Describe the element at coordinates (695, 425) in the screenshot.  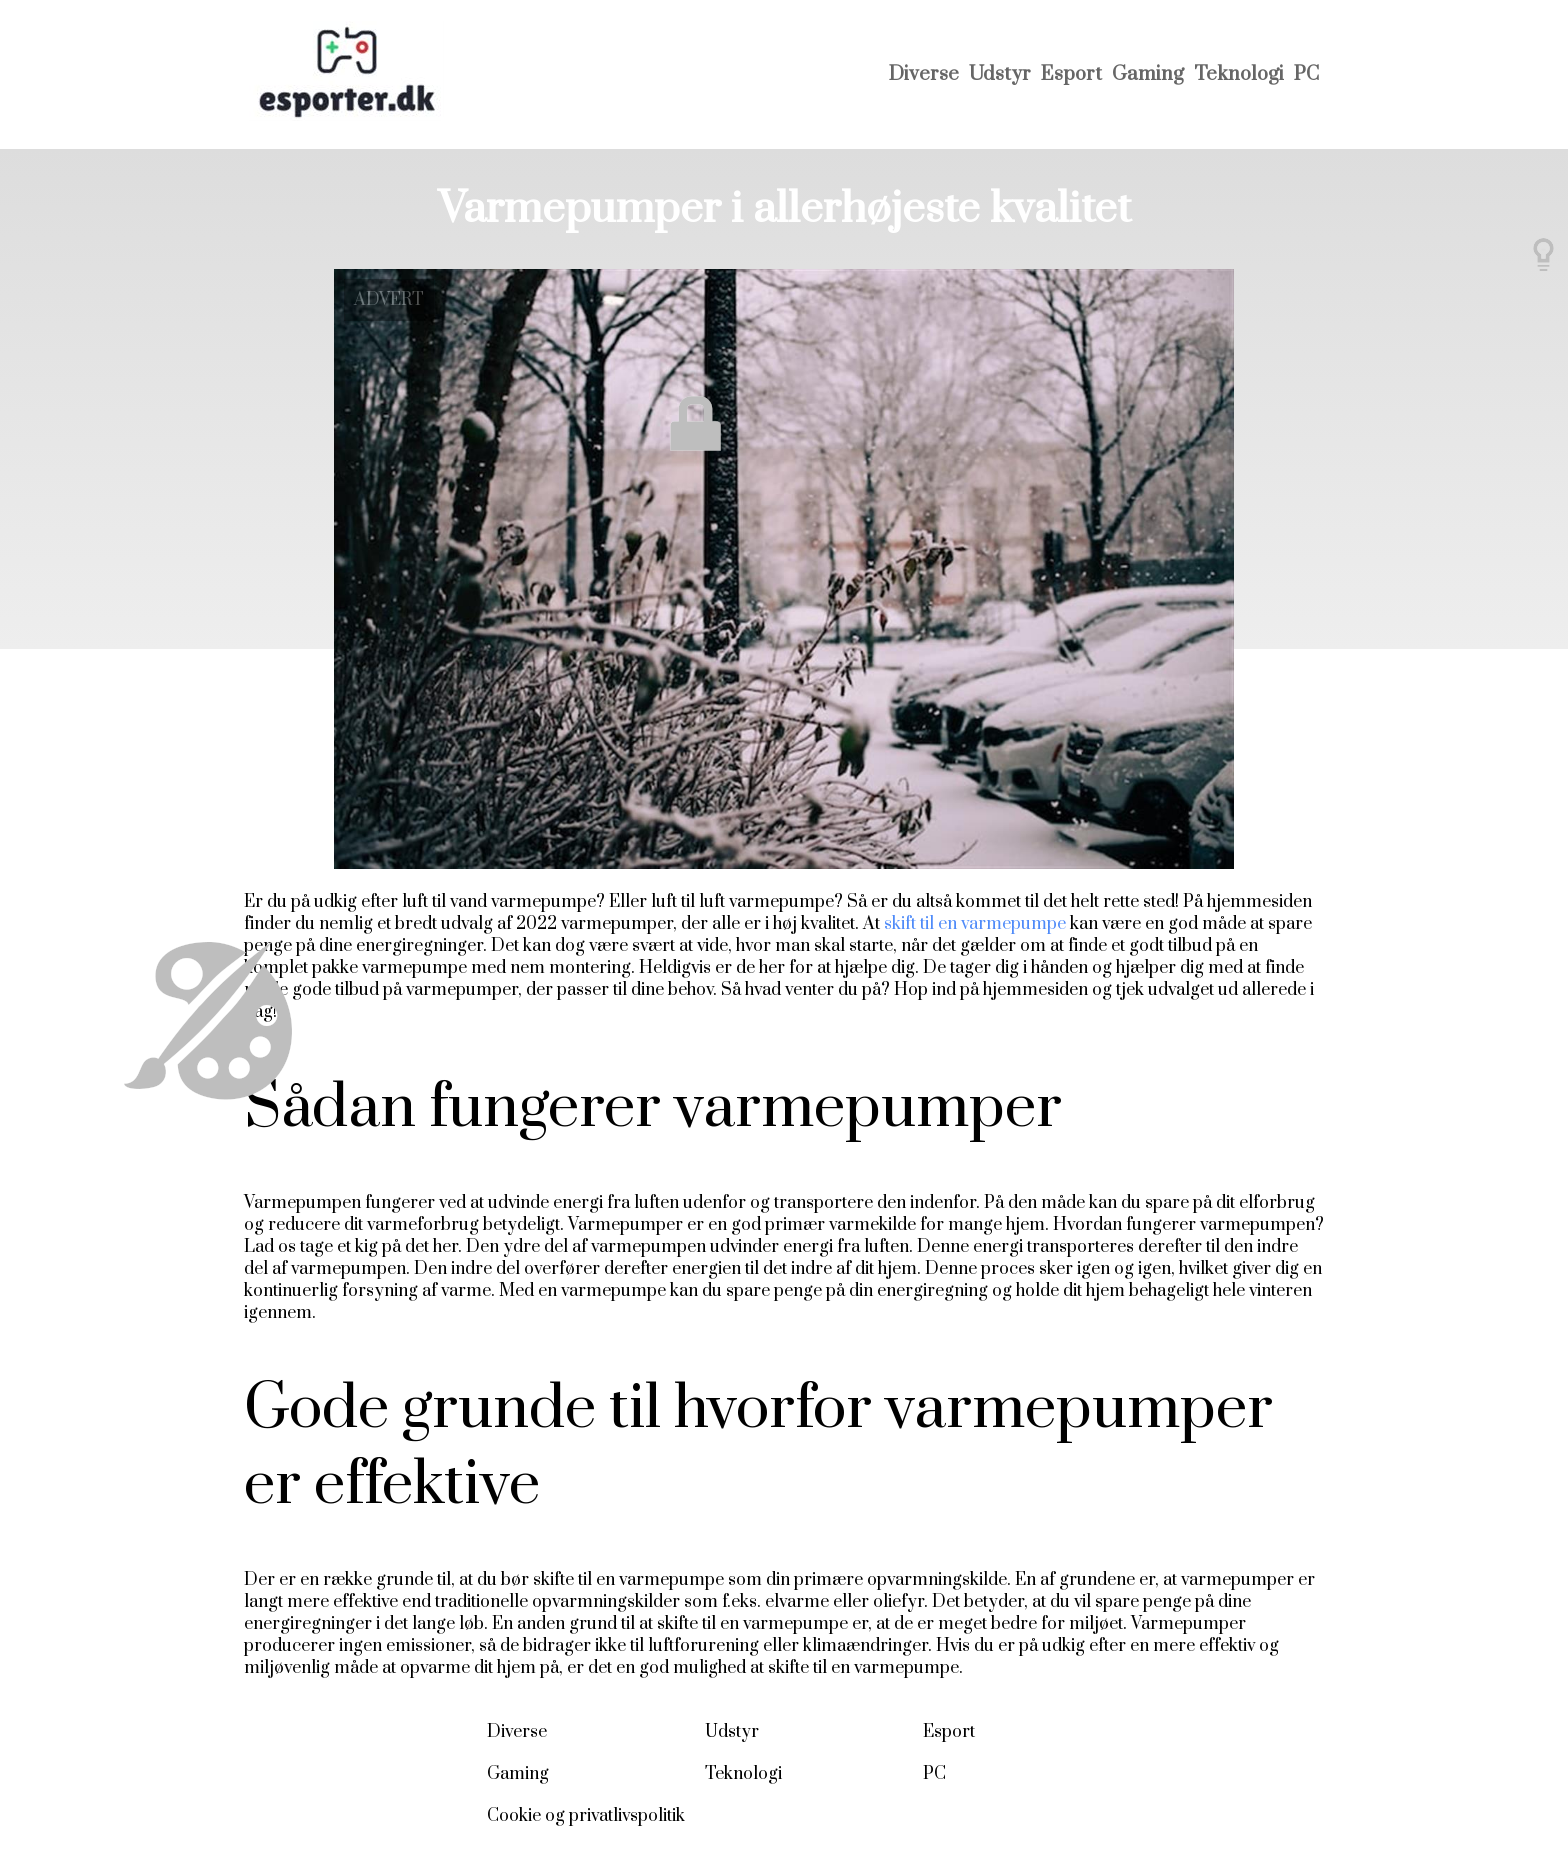
I see `indicates a secure or encrypted wifi network` at that location.